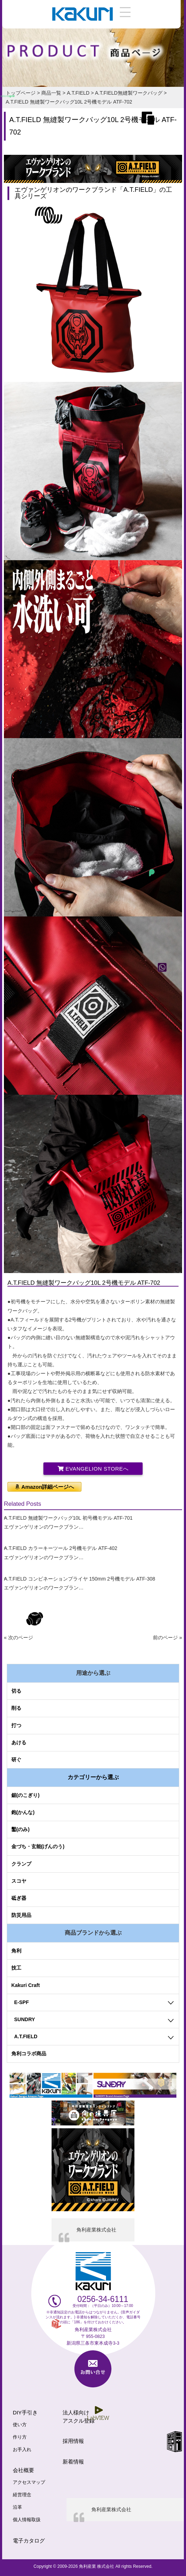  What do you see at coordinates (174, 2441) in the screenshot?
I see `visit PCGamingWiki website` at bounding box center [174, 2441].